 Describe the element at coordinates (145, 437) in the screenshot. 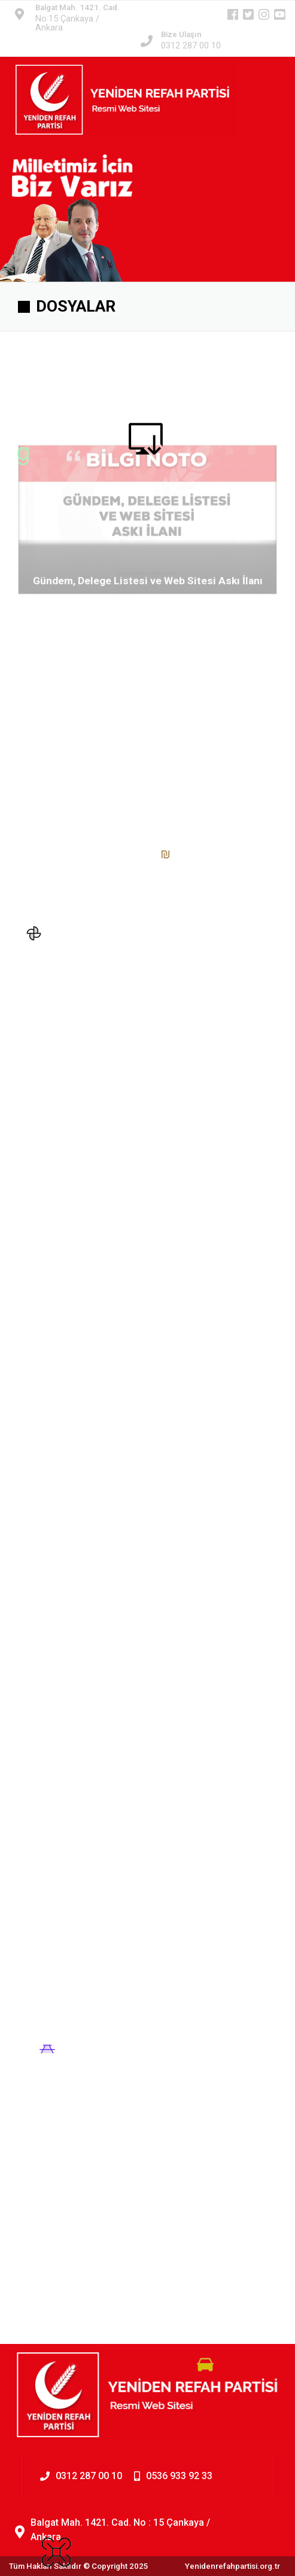

I see `download file to desktop` at that location.